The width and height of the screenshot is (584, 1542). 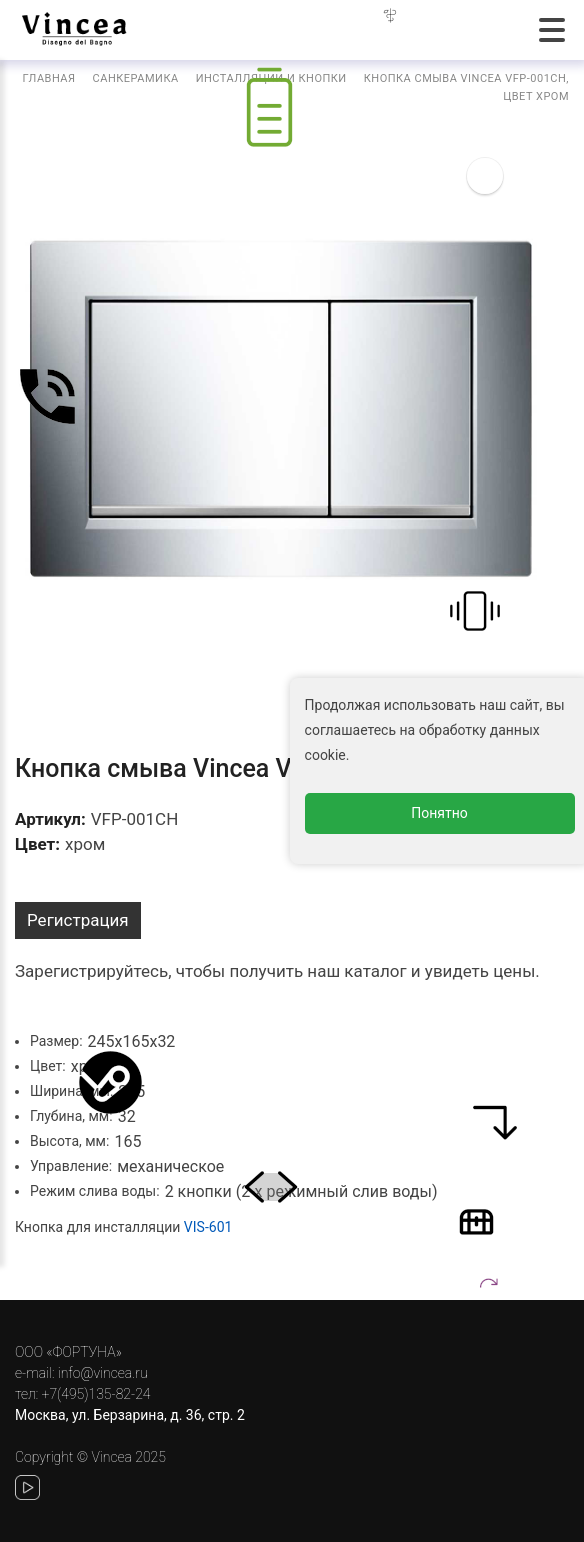 What do you see at coordinates (110, 1082) in the screenshot?
I see `open the Steam gaming platform` at bounding box center [110, 1082].